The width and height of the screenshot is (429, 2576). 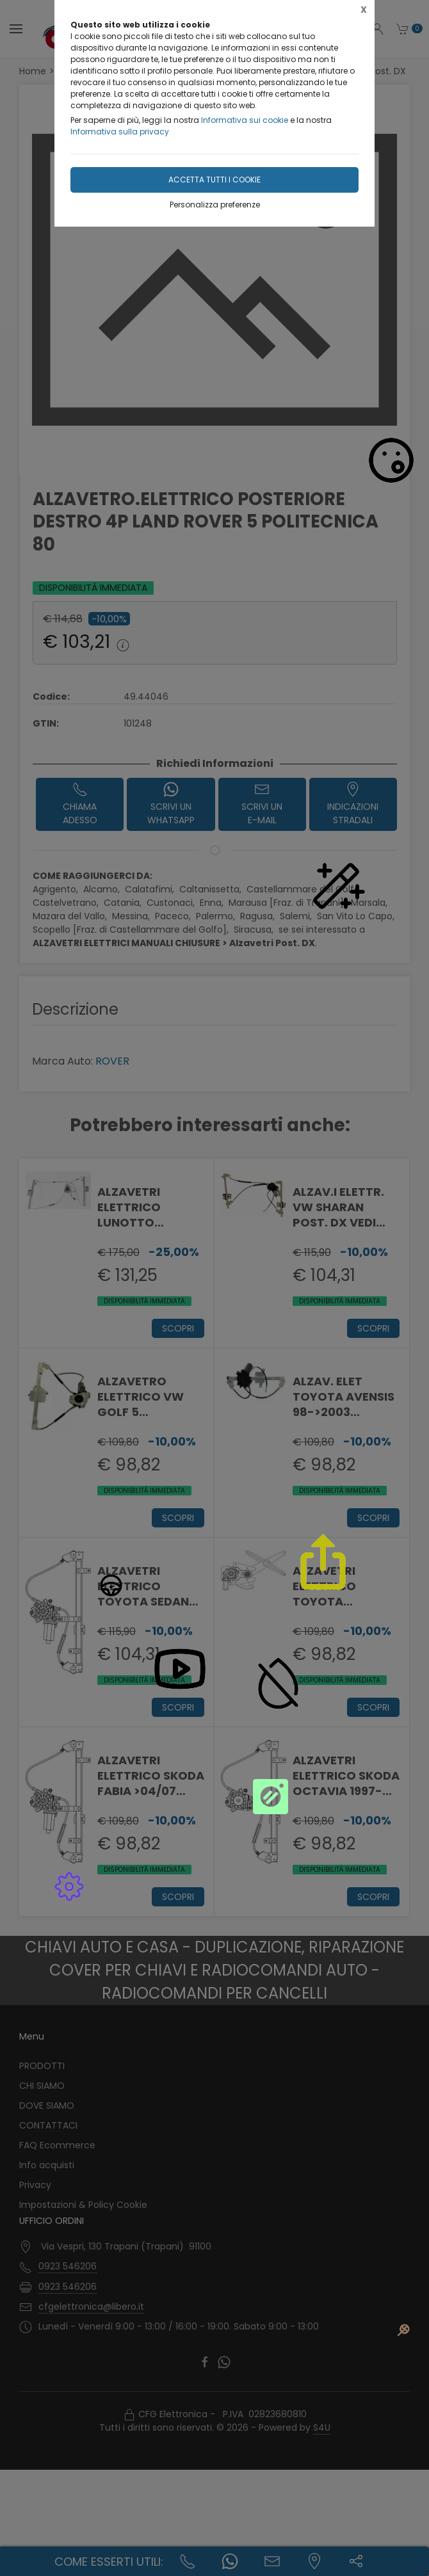 I want to click on access app settings and preferences, so click(x=69, y=1887).